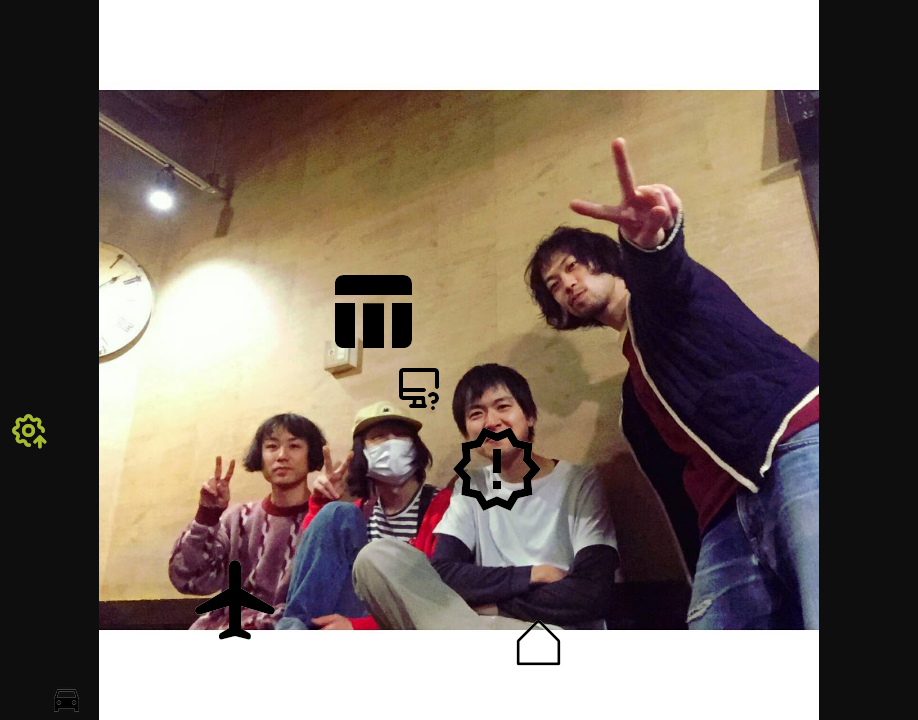 The height and width of the screenshot is (720, 918). I want to click on upgrade or update settings, so click(28, 430).